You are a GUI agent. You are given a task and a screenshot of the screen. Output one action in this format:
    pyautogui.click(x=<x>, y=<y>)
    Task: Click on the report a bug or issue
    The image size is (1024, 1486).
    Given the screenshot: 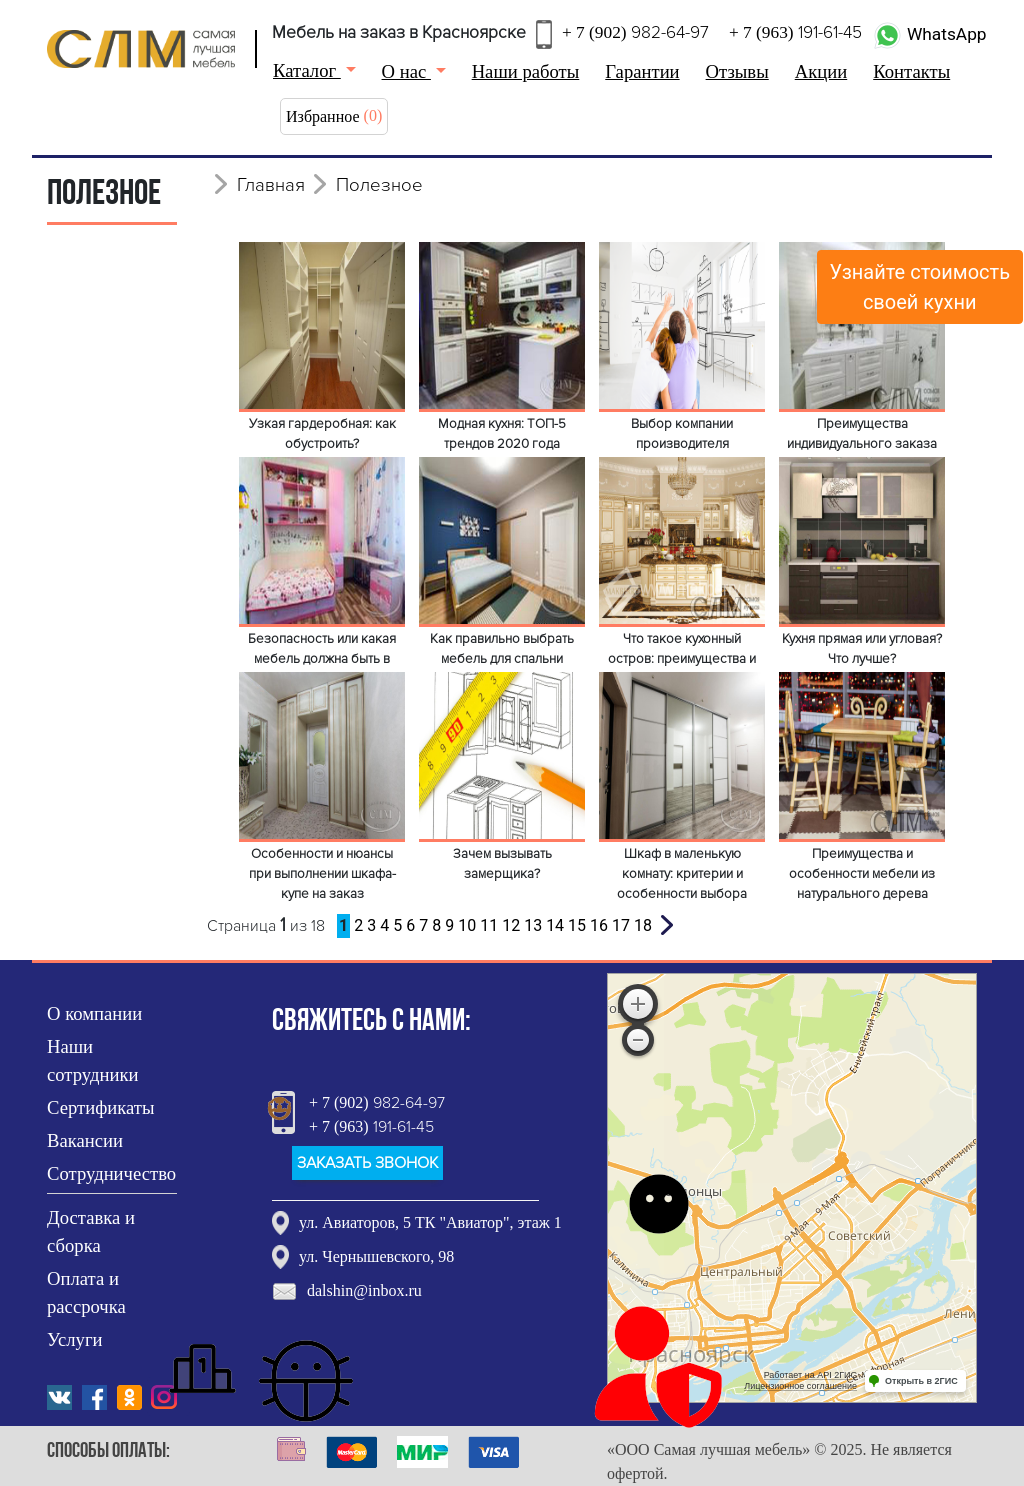 What is the action you would take?
    pyautogui.click(x=306, y=1381)
    